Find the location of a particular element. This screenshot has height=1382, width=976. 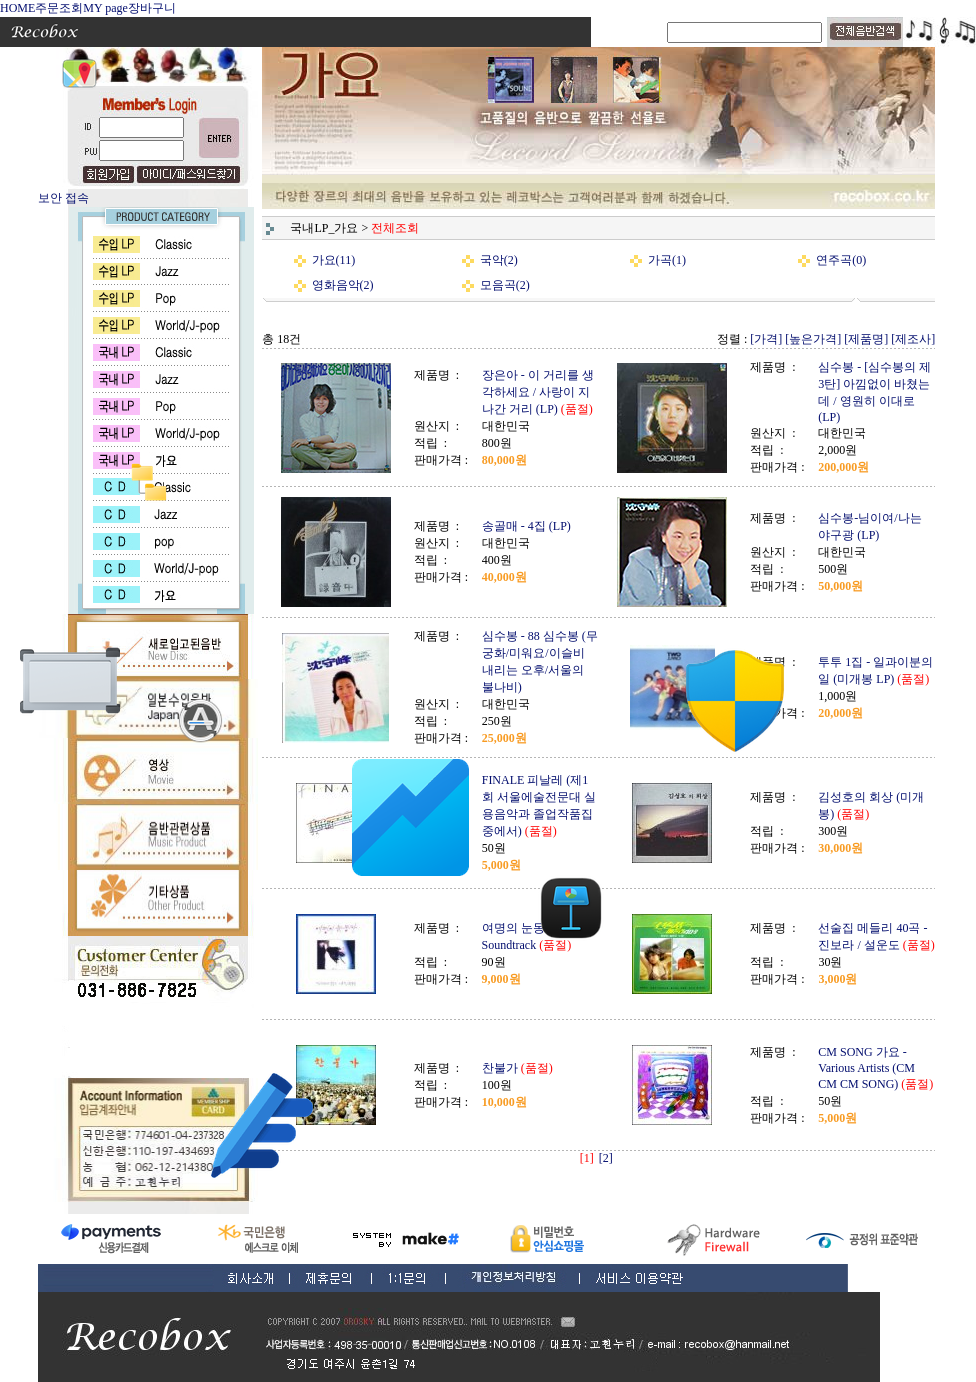

view folder hierarchy or directory structure is located at coordinates (150, 482).